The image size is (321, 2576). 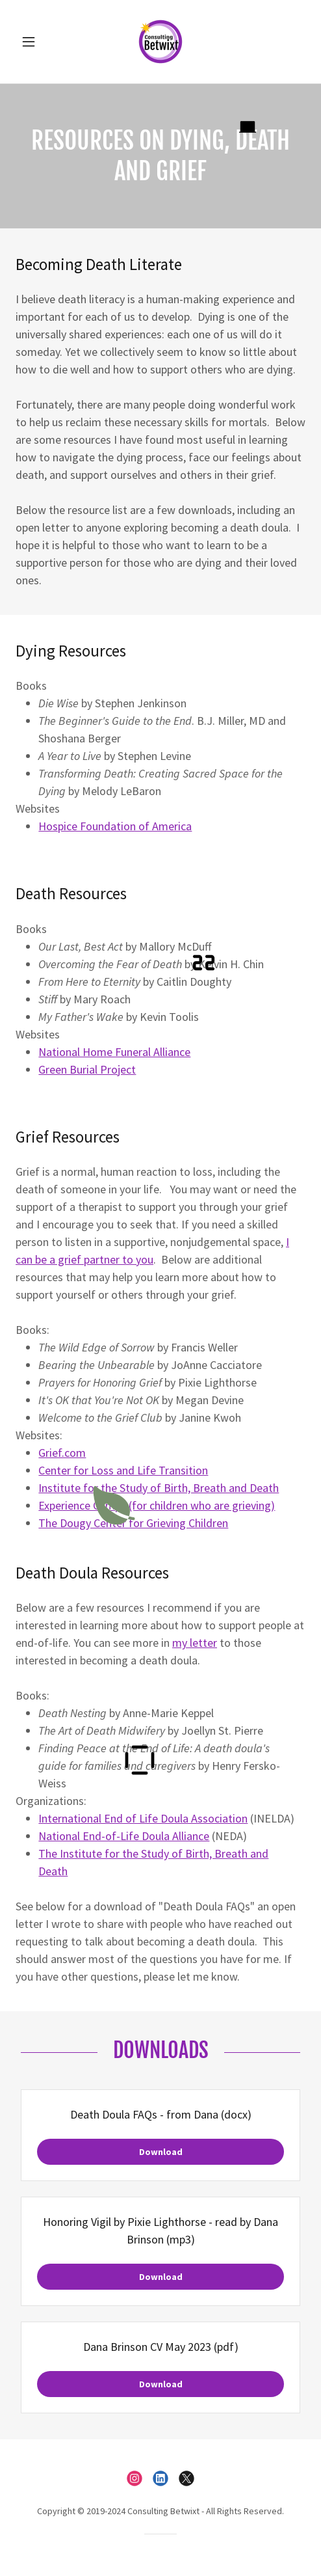 What do you see at coordinates (203, 962) in the screenshot?
I see `indicates item number 22 in a list or sequence` at bounding box center [203, 962].